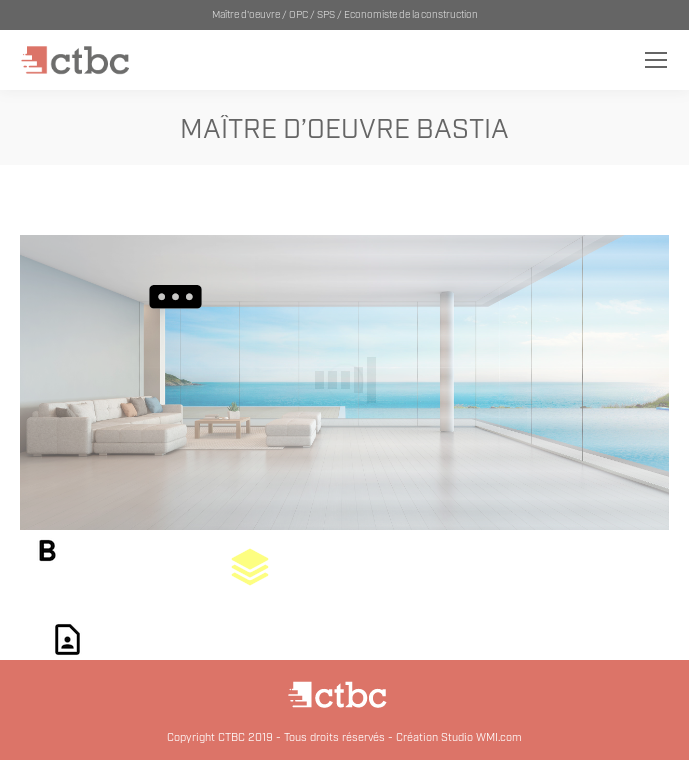 This screenshot has width=689, height=760. What do you see at coordinates (47, 552) in the screenshot?
I see `apply bold formatting to selected text` at bounding box center [47, 552].